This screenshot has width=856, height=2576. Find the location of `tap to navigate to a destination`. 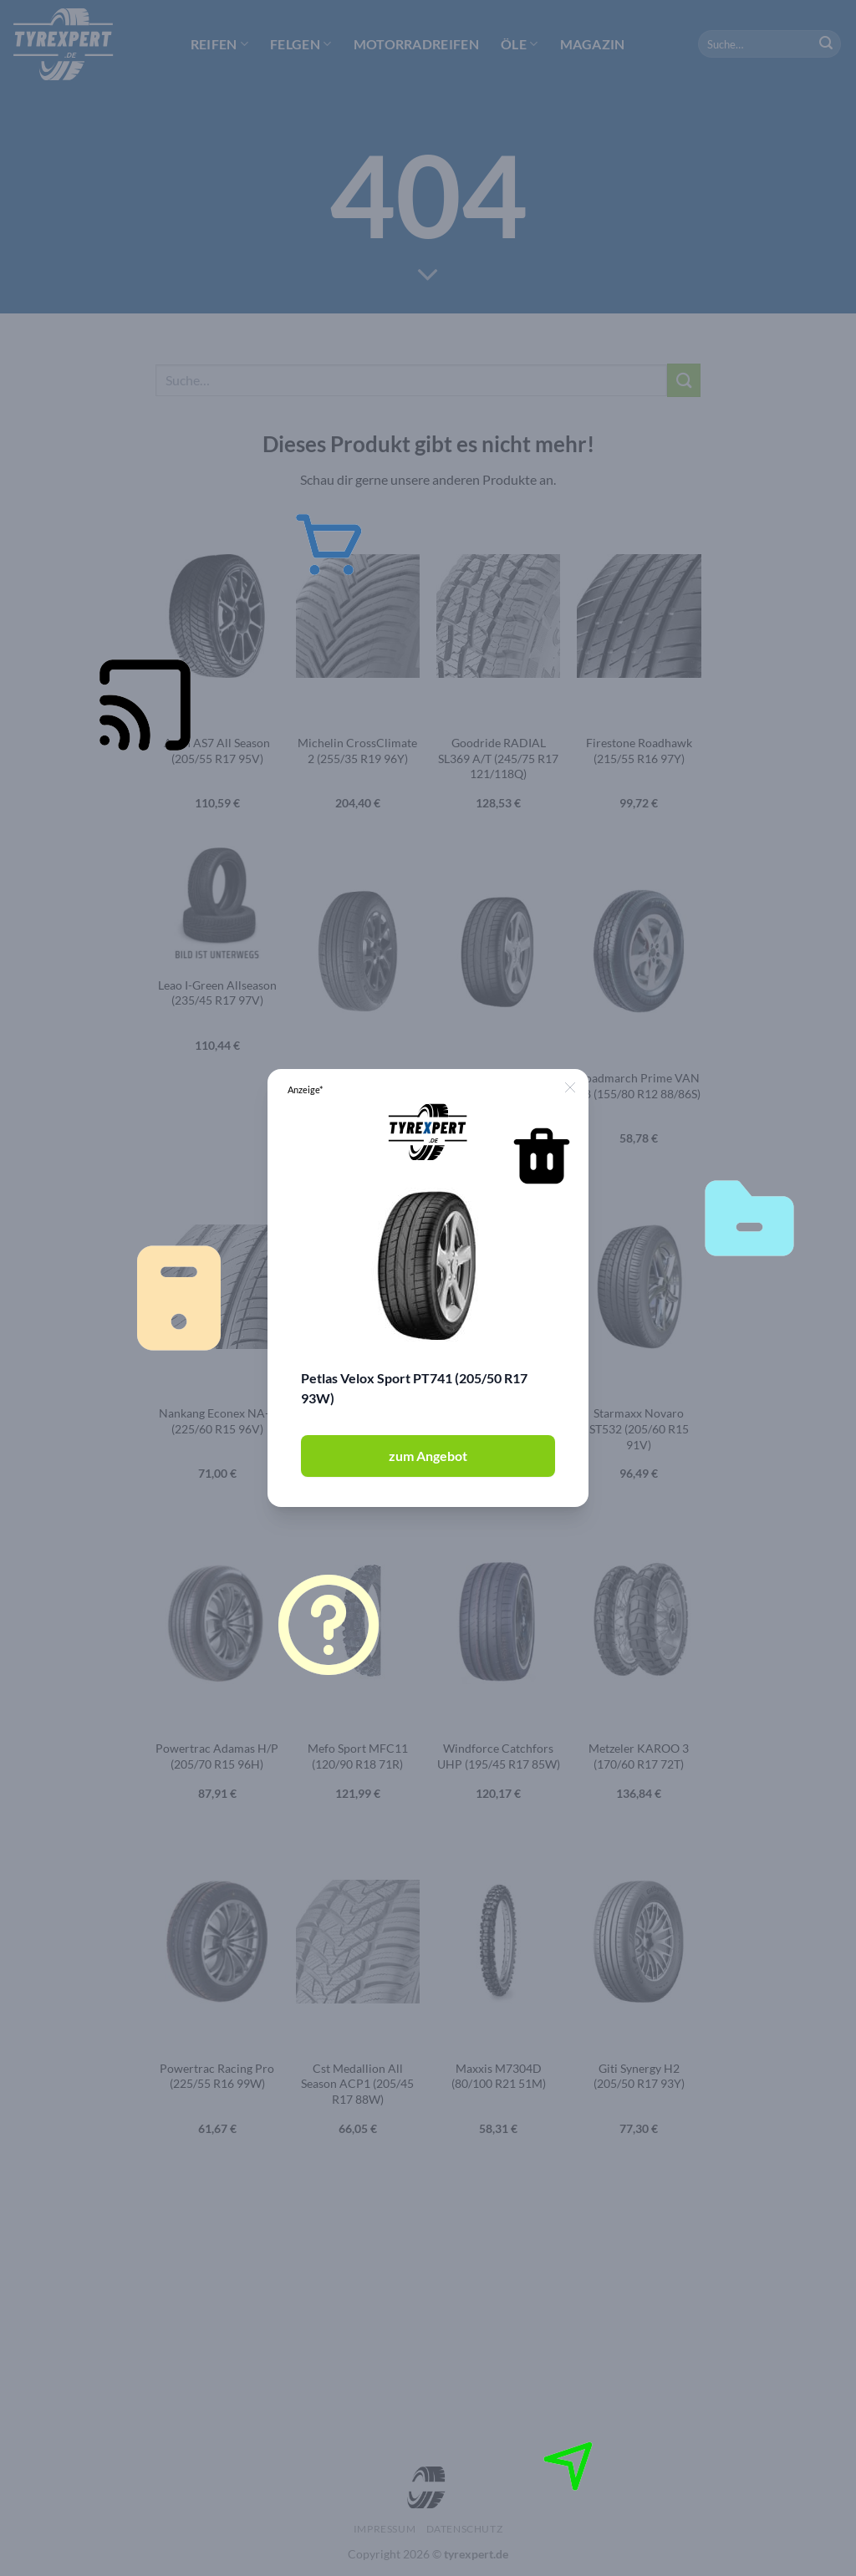

tap to navigate to a destination is located at coordinates (570, 2463).